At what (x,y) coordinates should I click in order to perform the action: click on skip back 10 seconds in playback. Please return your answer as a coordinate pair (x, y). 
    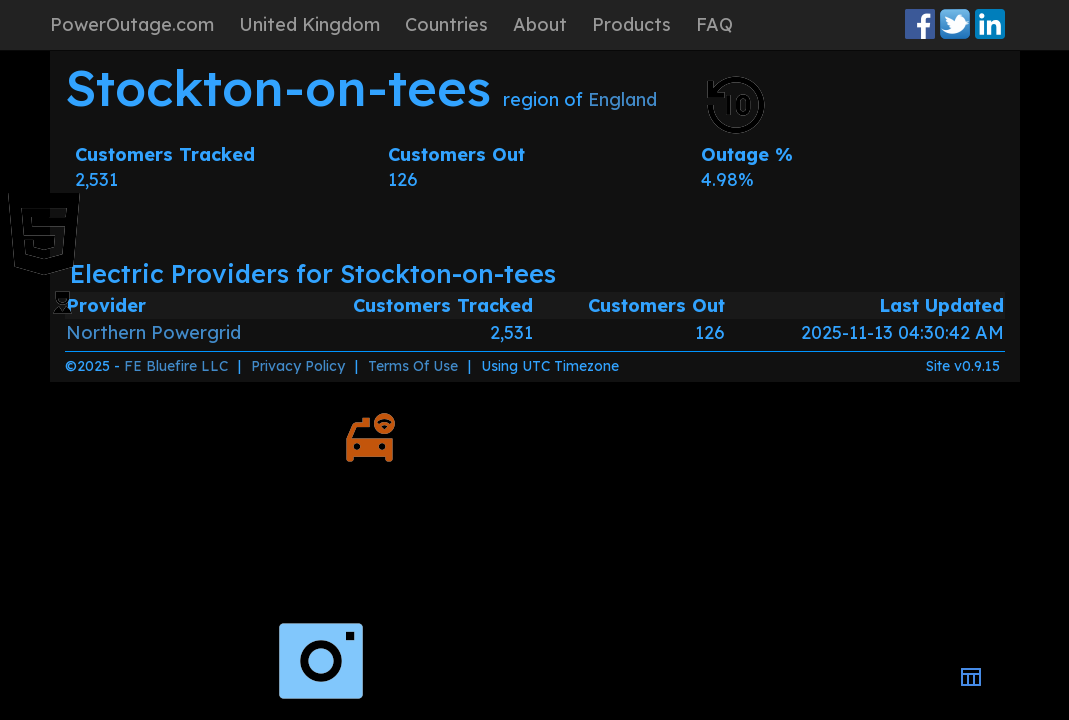
    Looking at the image, I should click on (736, 105).